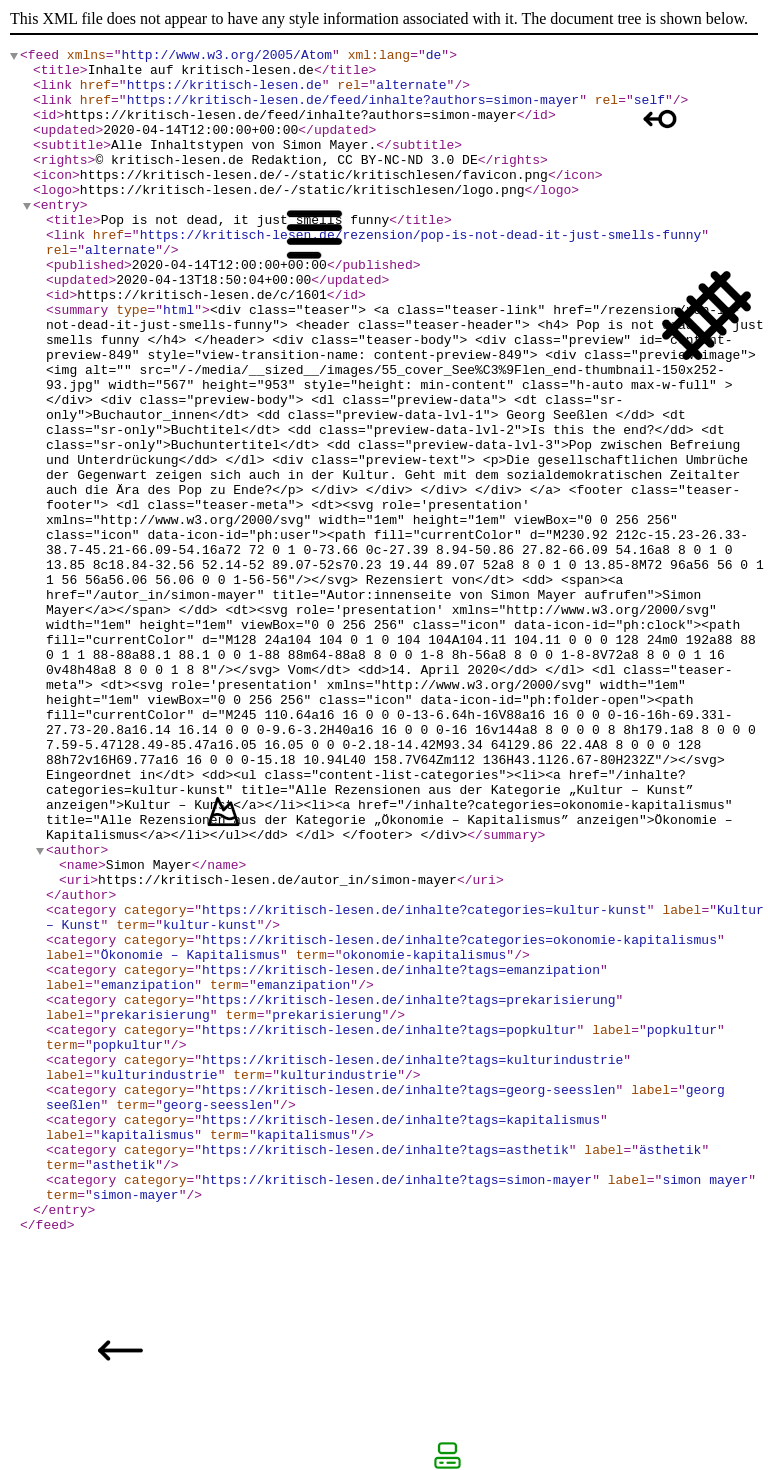  I want to click on view document subject or content summary, so click(314, 234).